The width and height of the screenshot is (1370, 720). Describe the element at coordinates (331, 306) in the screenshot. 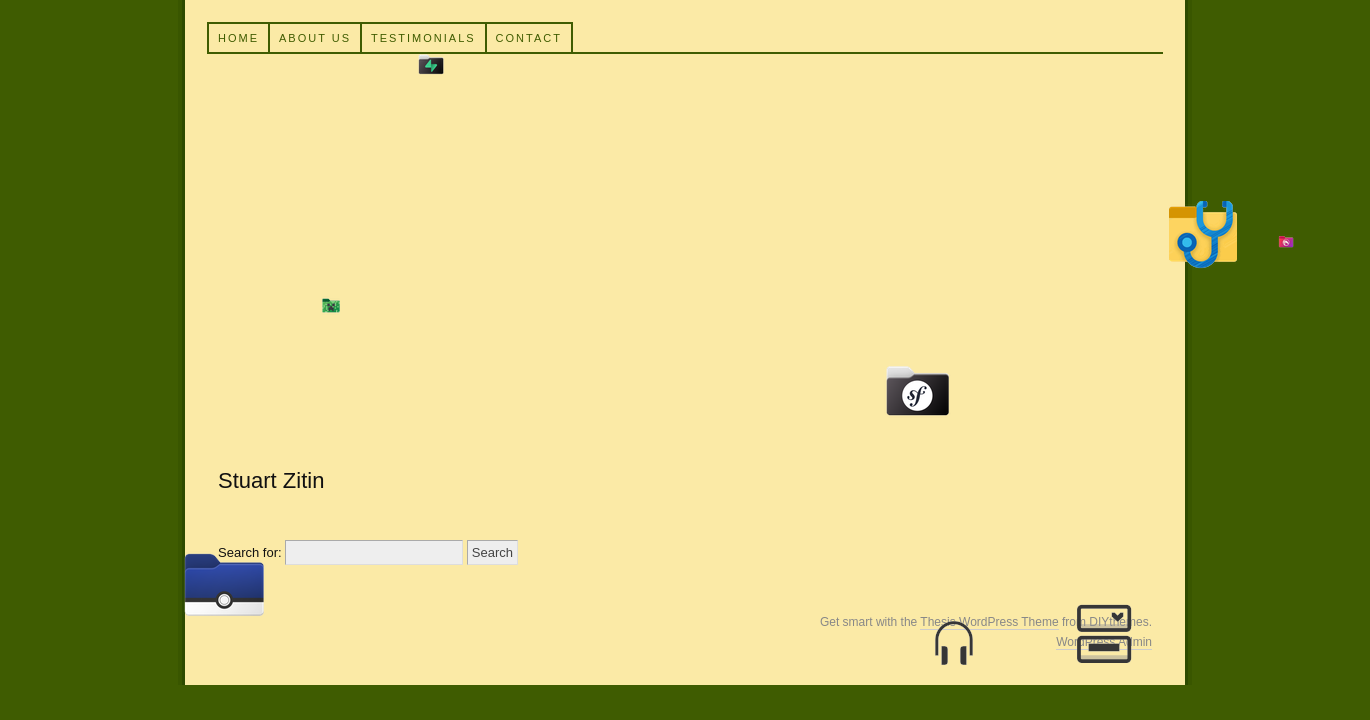

I see `open minecraft game files folder` at that location.